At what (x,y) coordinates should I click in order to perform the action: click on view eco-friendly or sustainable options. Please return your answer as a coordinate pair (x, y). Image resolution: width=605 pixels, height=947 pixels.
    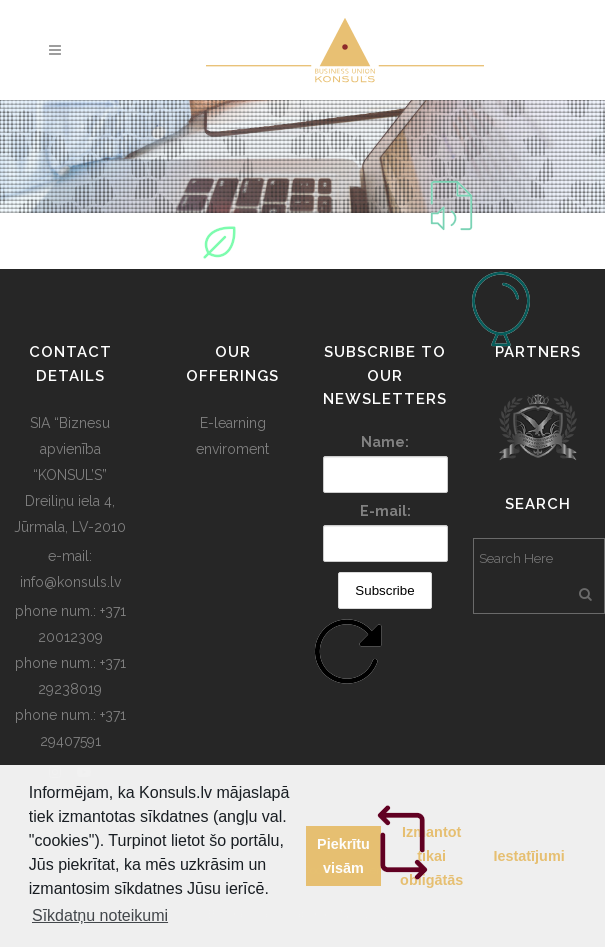
    Looking at the image, I should click on (219, 242).